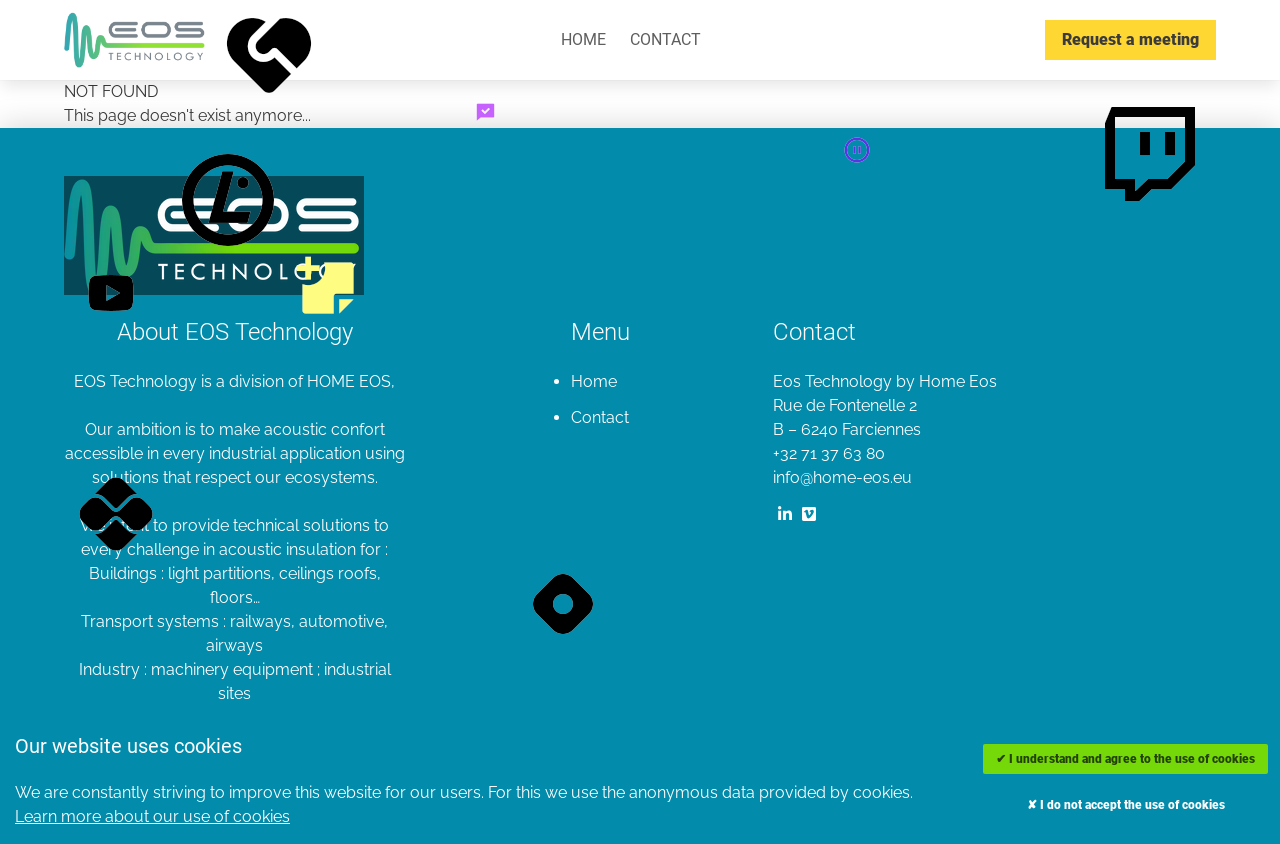 The width and height of the screenshot is (1280, 844). I want to click on access customer service or support, so click(269, 55).